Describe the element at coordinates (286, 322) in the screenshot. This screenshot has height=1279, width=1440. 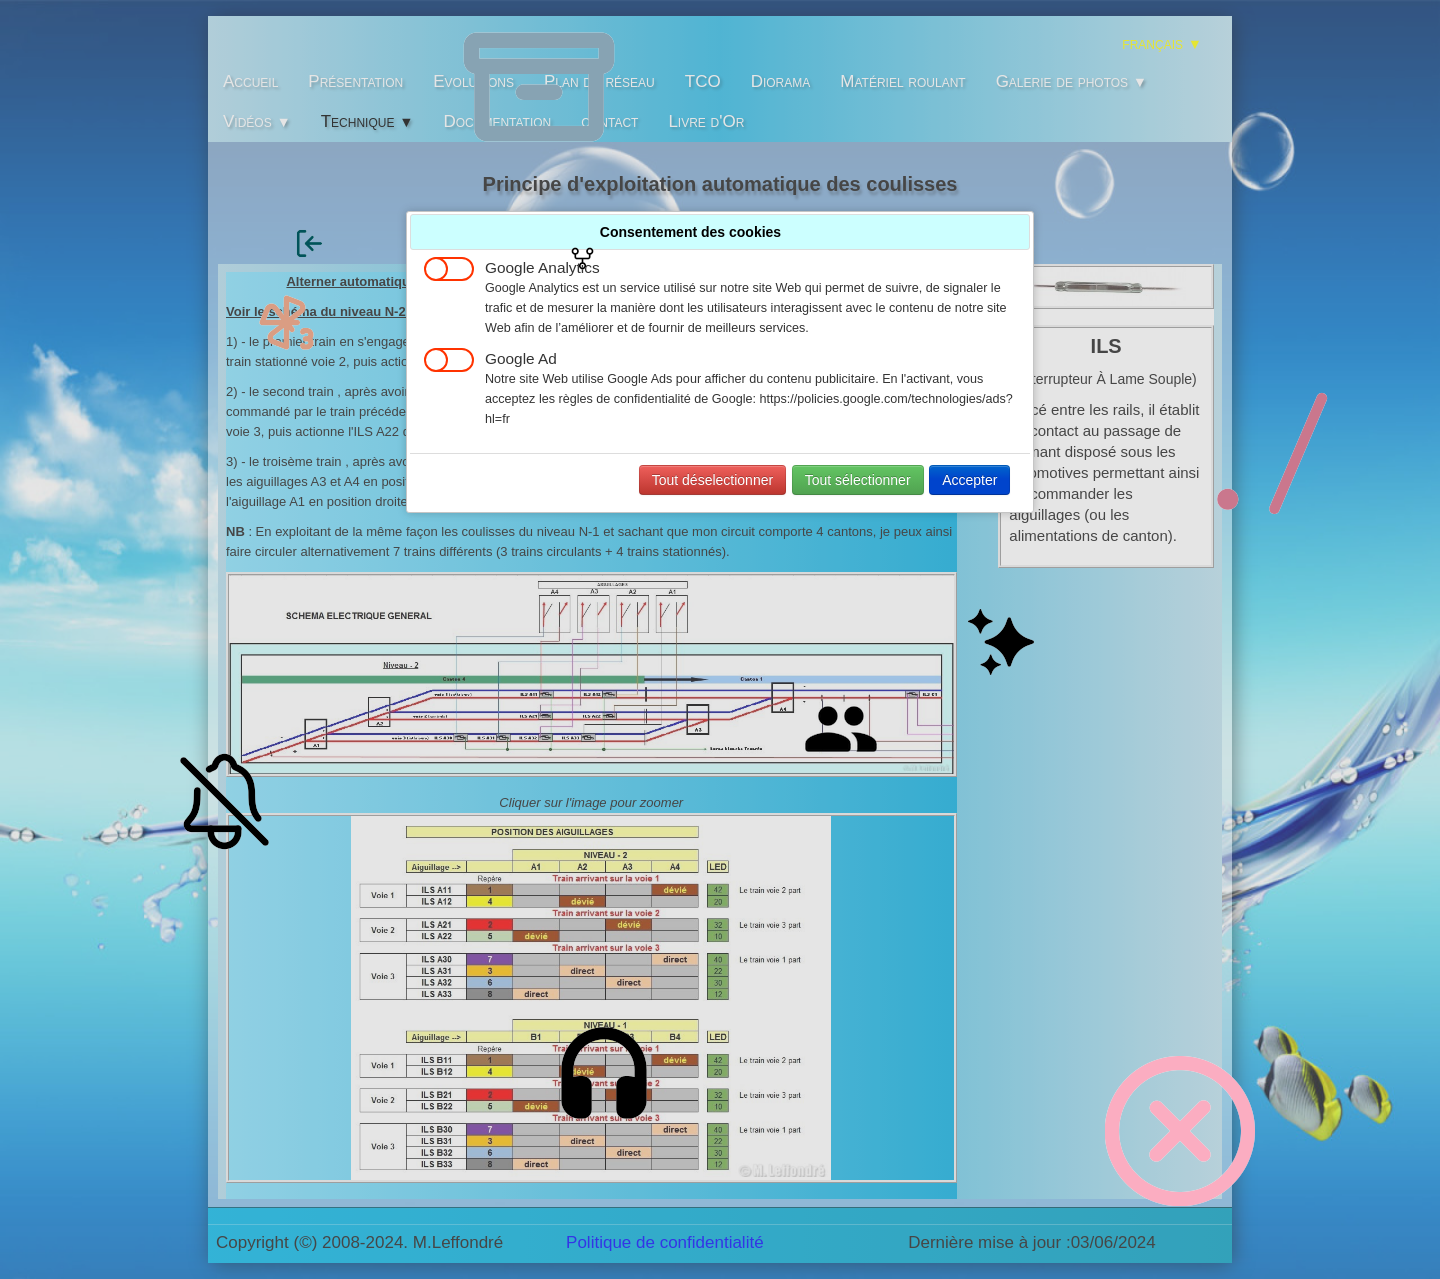
I see `set car fan speed to level 3` at that location.